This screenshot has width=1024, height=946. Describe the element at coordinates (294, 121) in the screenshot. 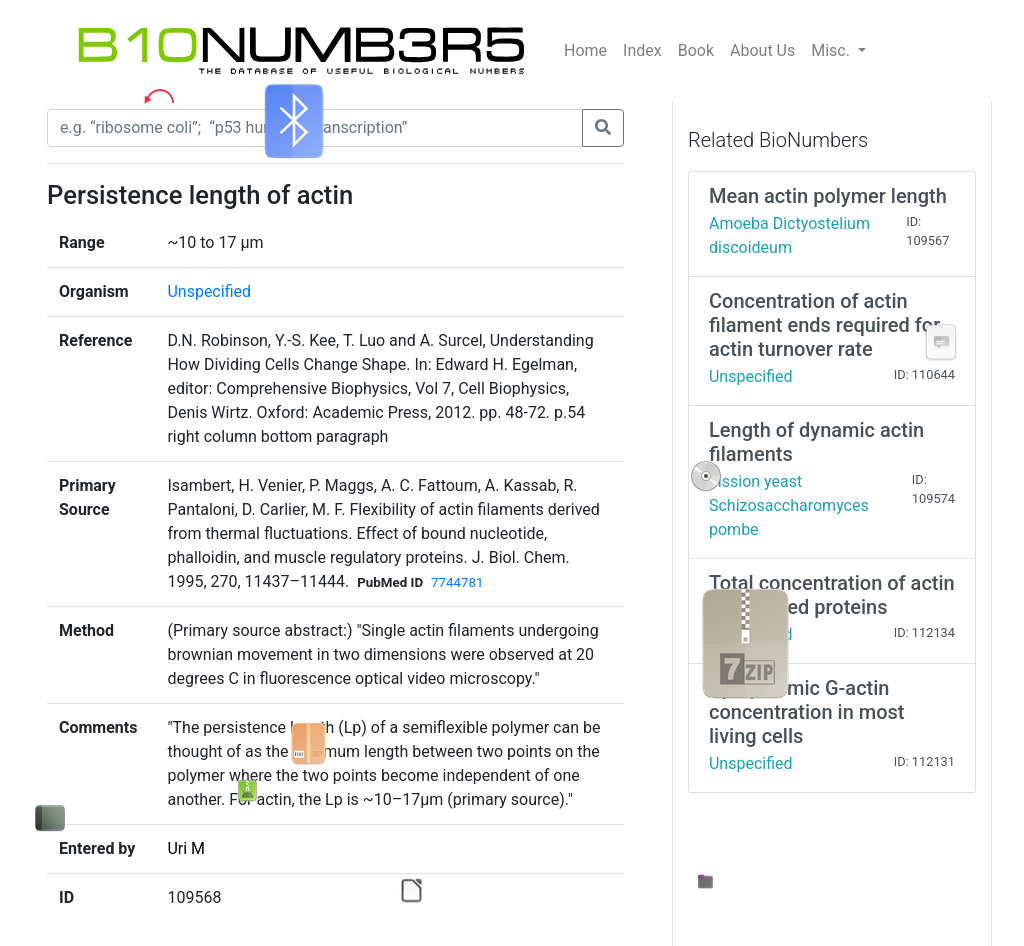

I see `open bluetooth settings` at that location.